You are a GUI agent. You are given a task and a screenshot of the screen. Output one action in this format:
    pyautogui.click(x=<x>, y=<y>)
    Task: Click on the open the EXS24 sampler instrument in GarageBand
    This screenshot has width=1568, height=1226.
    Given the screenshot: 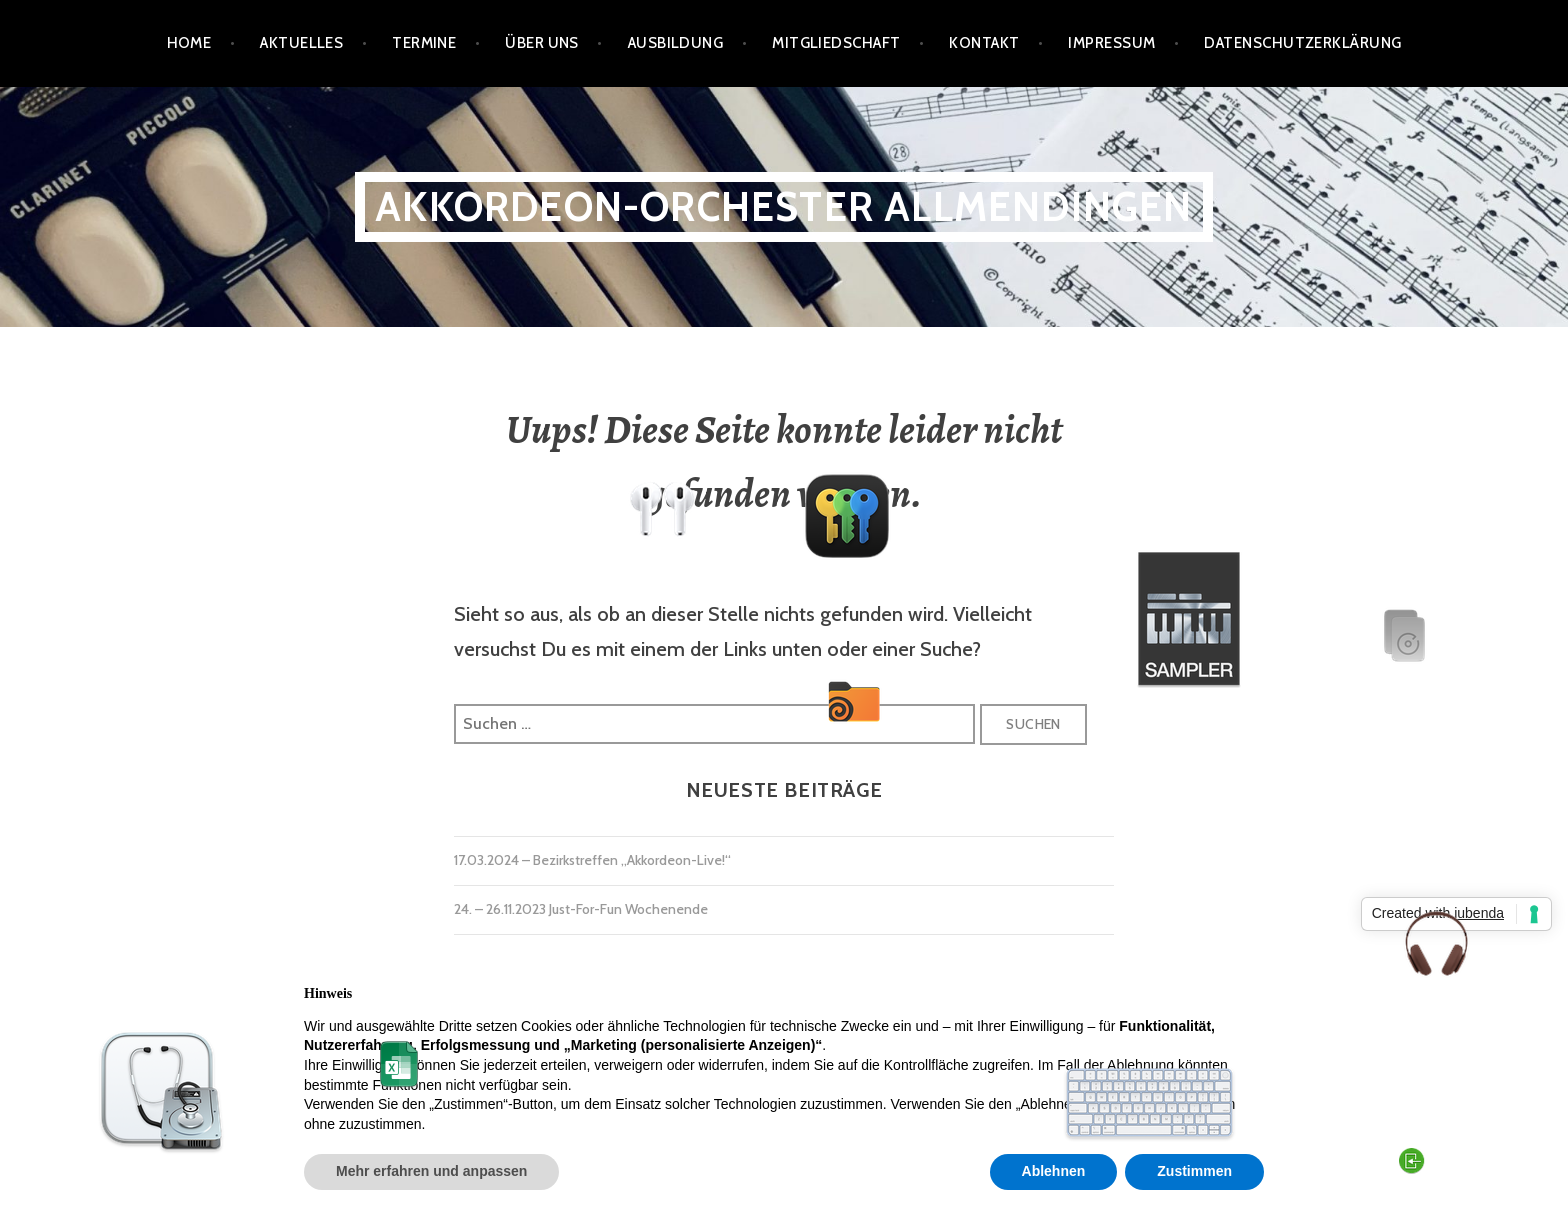 What is the action you would take?
    pyautogui.click(x=1189, y=622)
    